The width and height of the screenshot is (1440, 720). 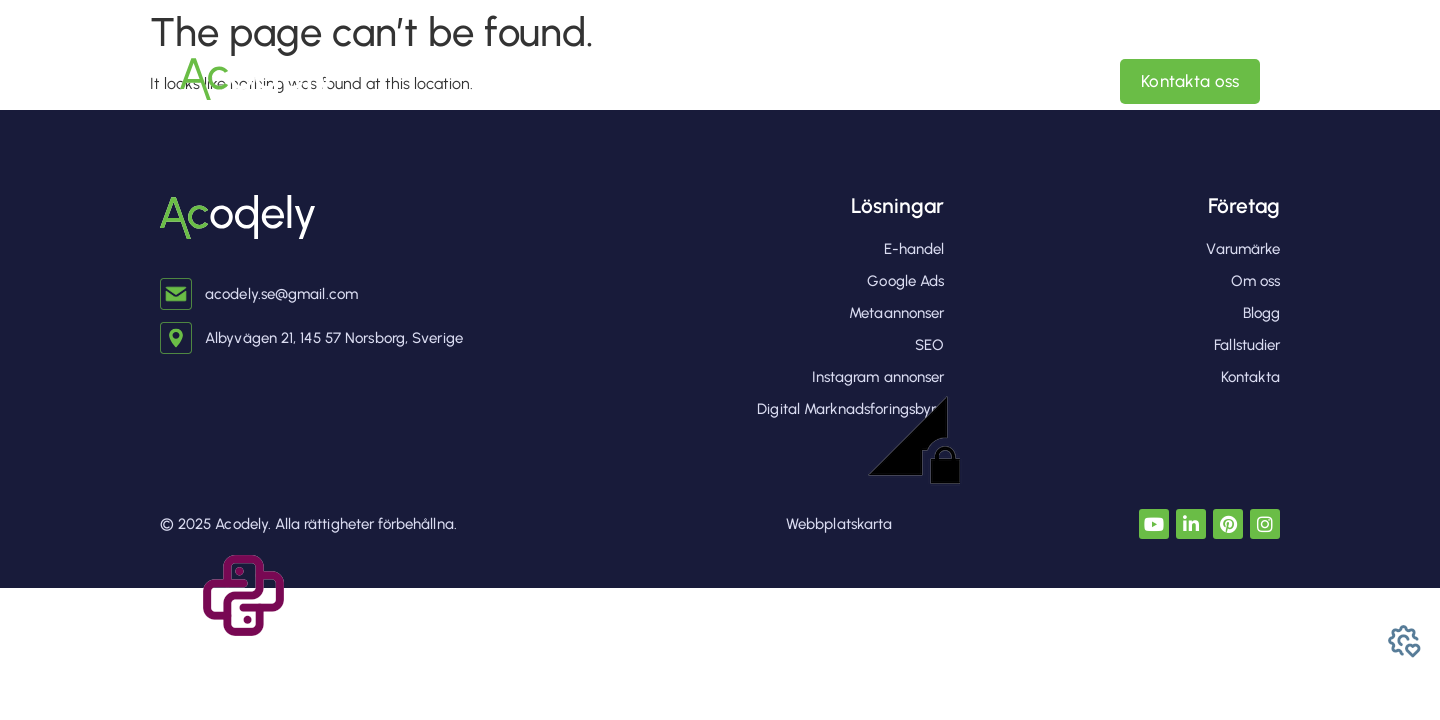 I want to click on indicates python programming language, so click(x=243, y=595).